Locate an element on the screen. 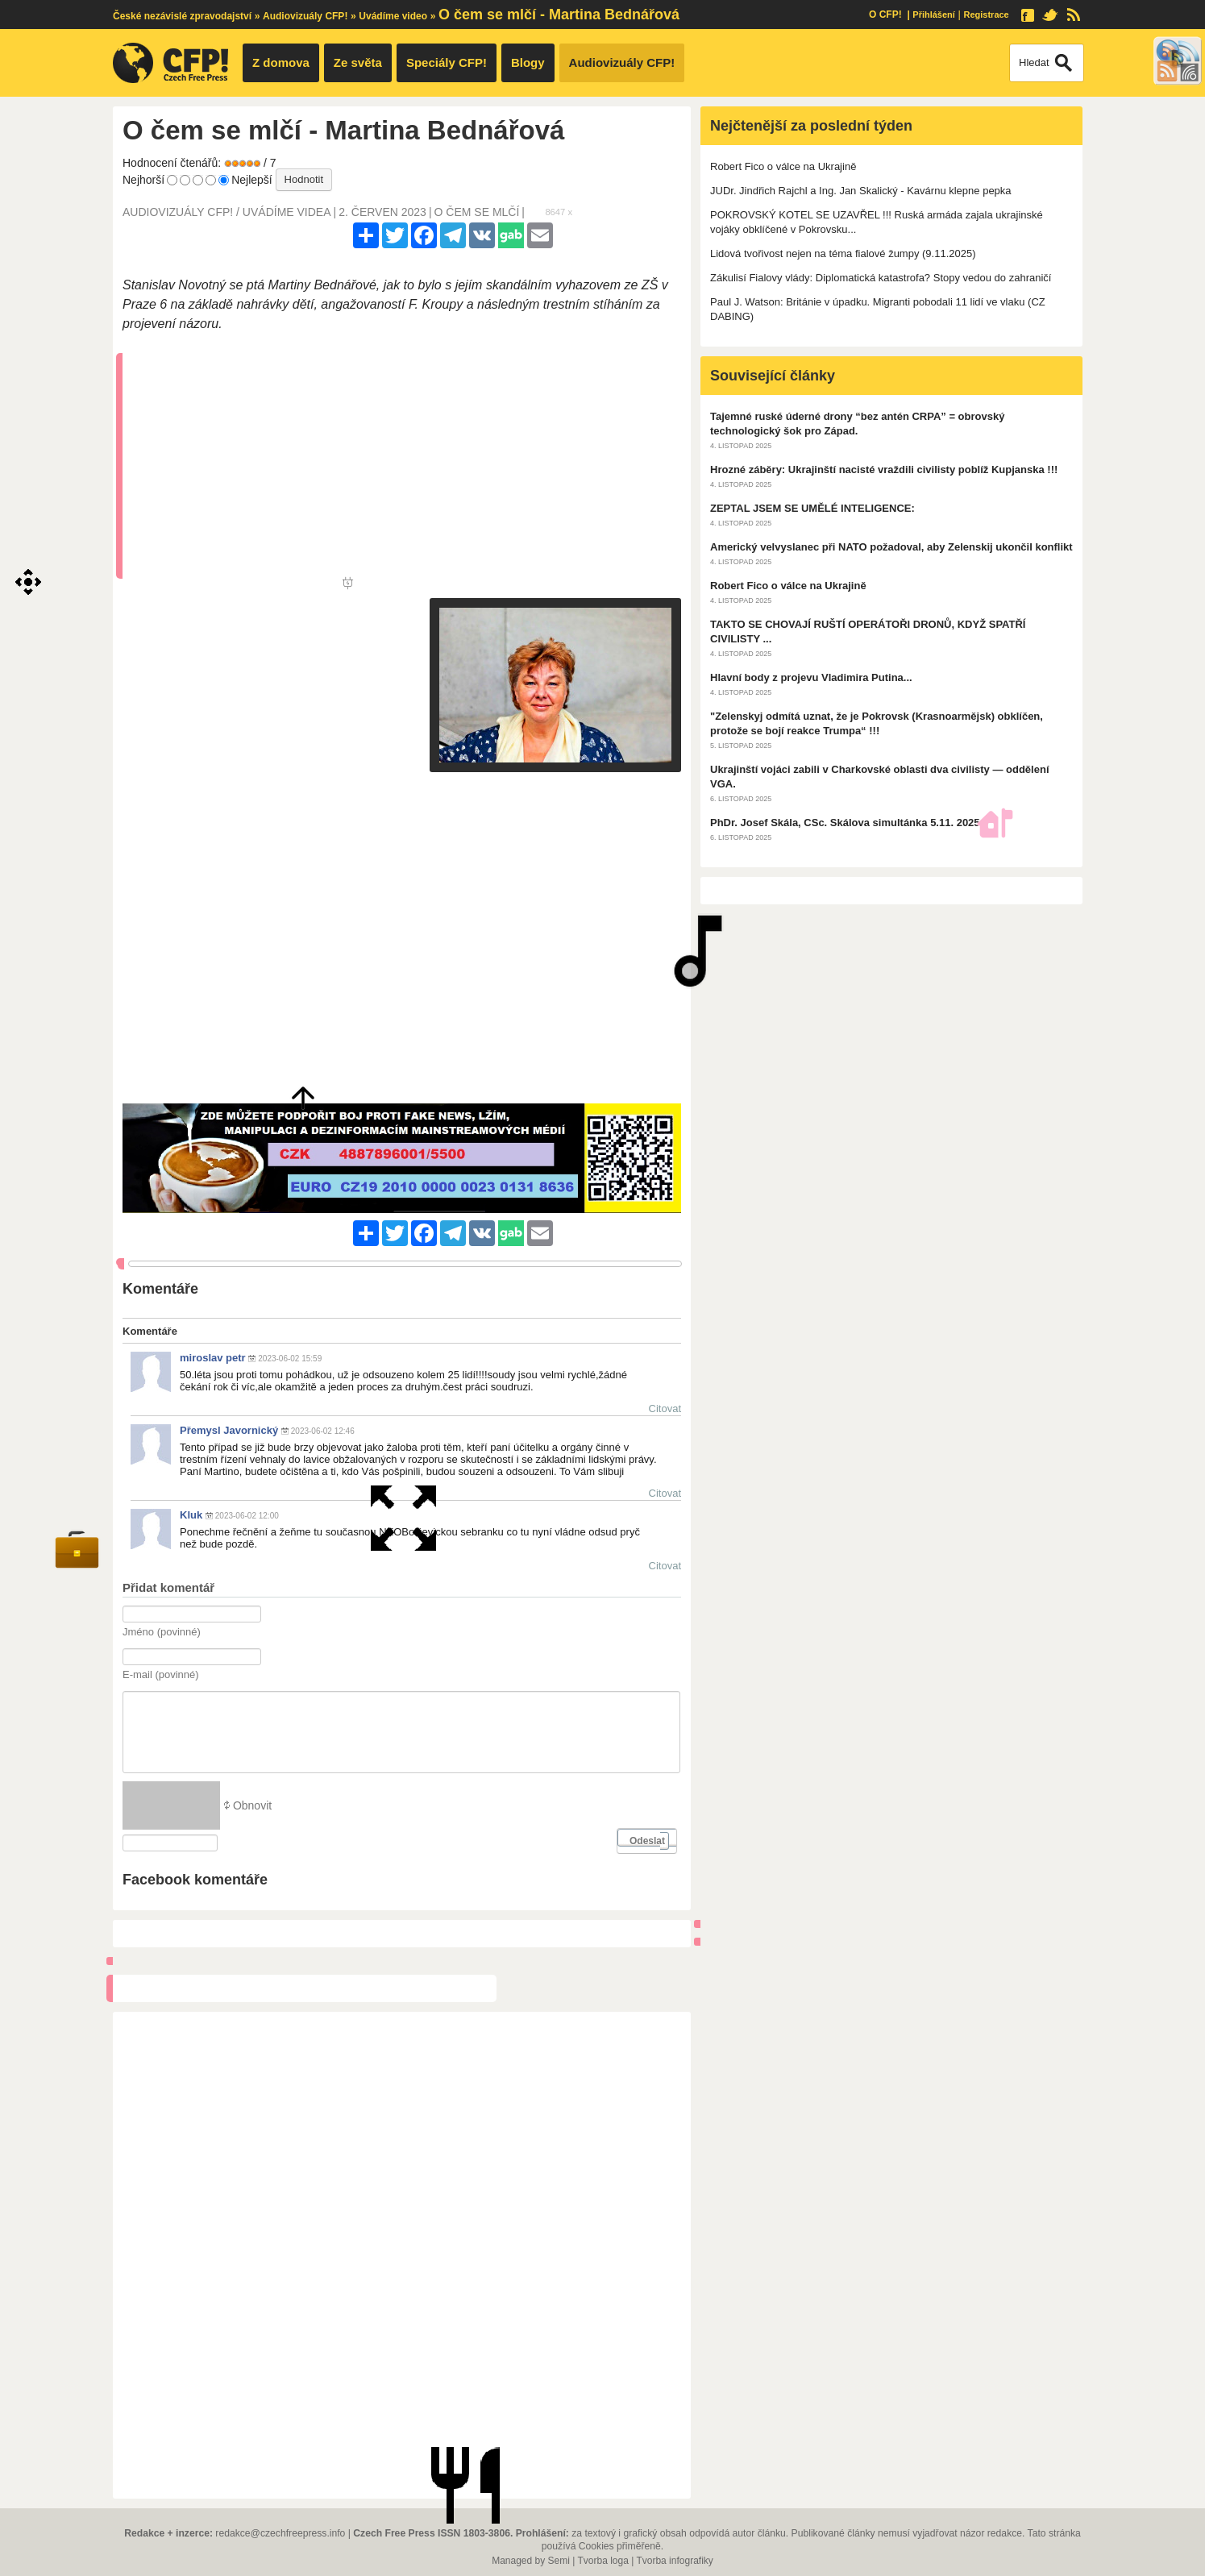 The height and width of the screenshot is (2576, 1205). indicates device is currently charging is located at coordinates (347, 583).